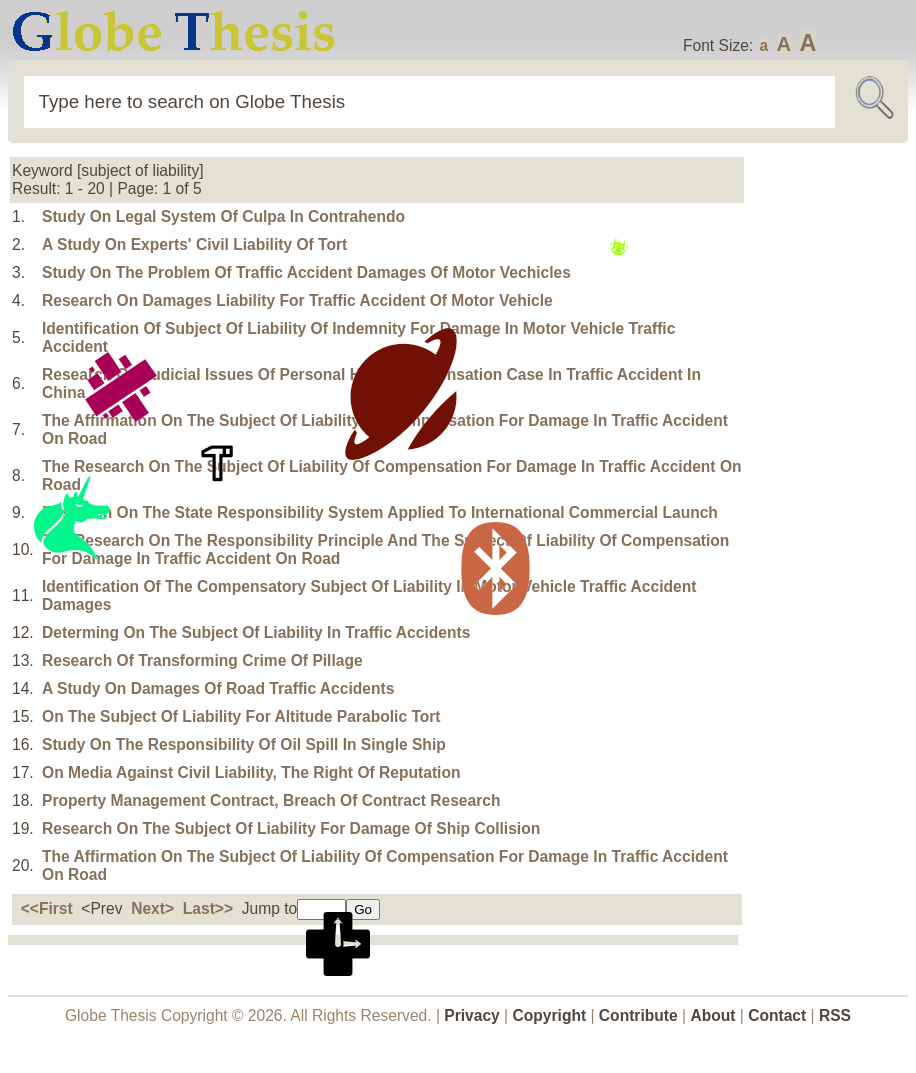  I want to click on open the HappyCow app for finding vegan and vegetarian restaurants, so click(619, 247).